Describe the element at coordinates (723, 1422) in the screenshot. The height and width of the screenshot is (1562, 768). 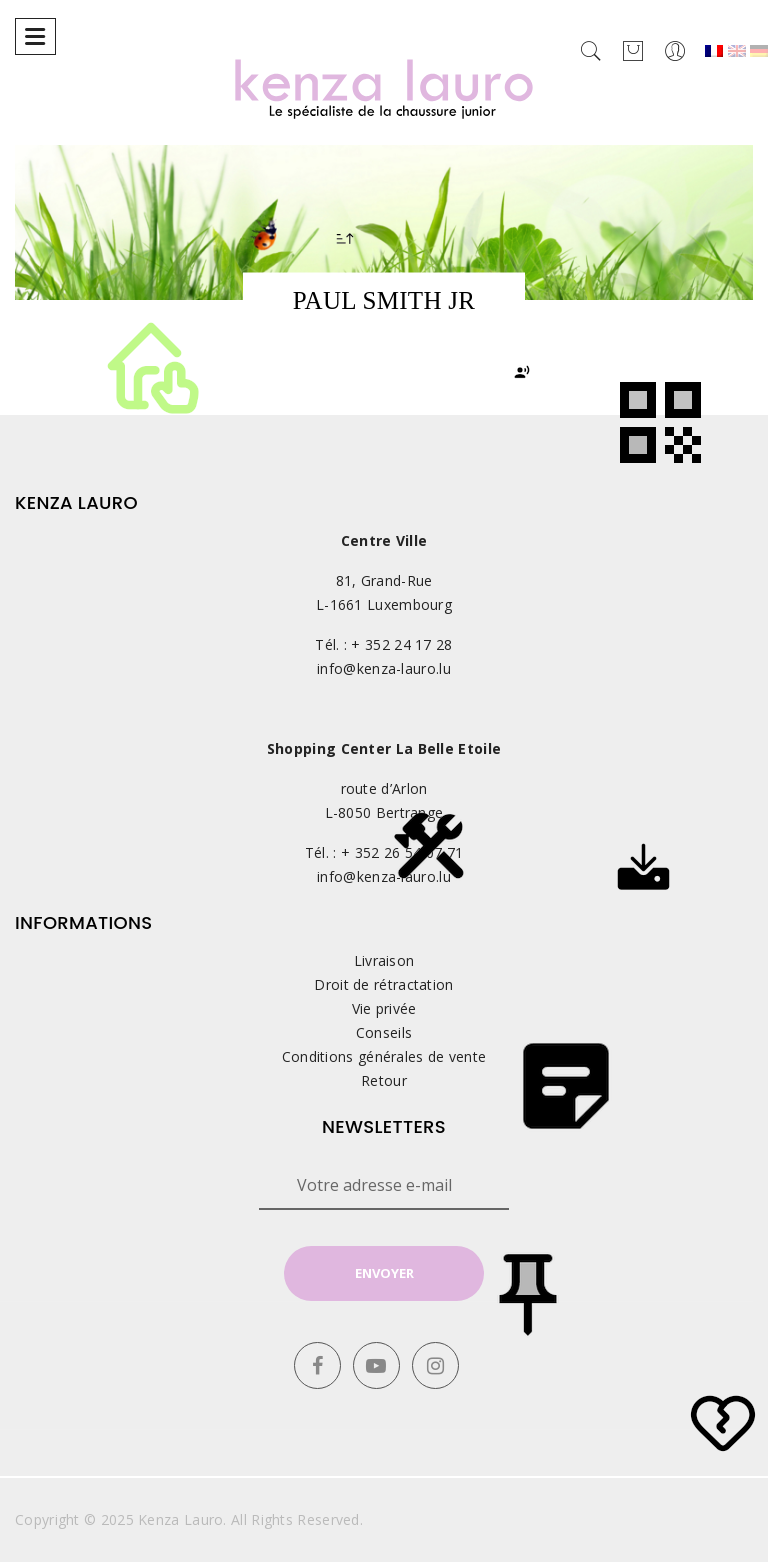
I see `unlike or remove from favorites` at that location.